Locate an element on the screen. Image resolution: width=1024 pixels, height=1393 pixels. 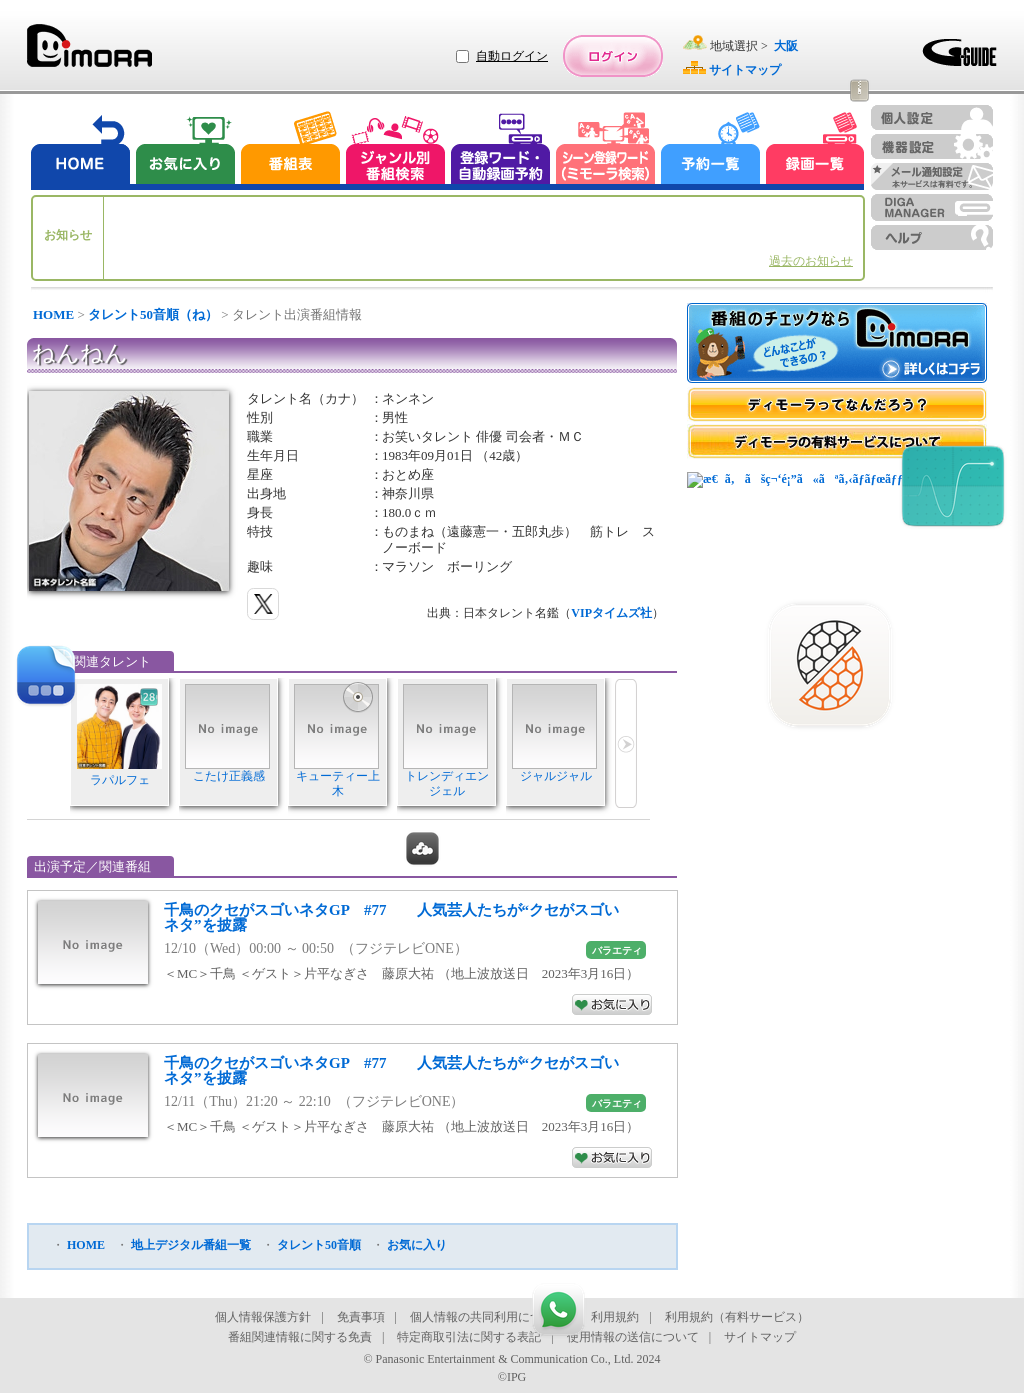
access system tray settings and background applications is located at coordinates (46, 675).